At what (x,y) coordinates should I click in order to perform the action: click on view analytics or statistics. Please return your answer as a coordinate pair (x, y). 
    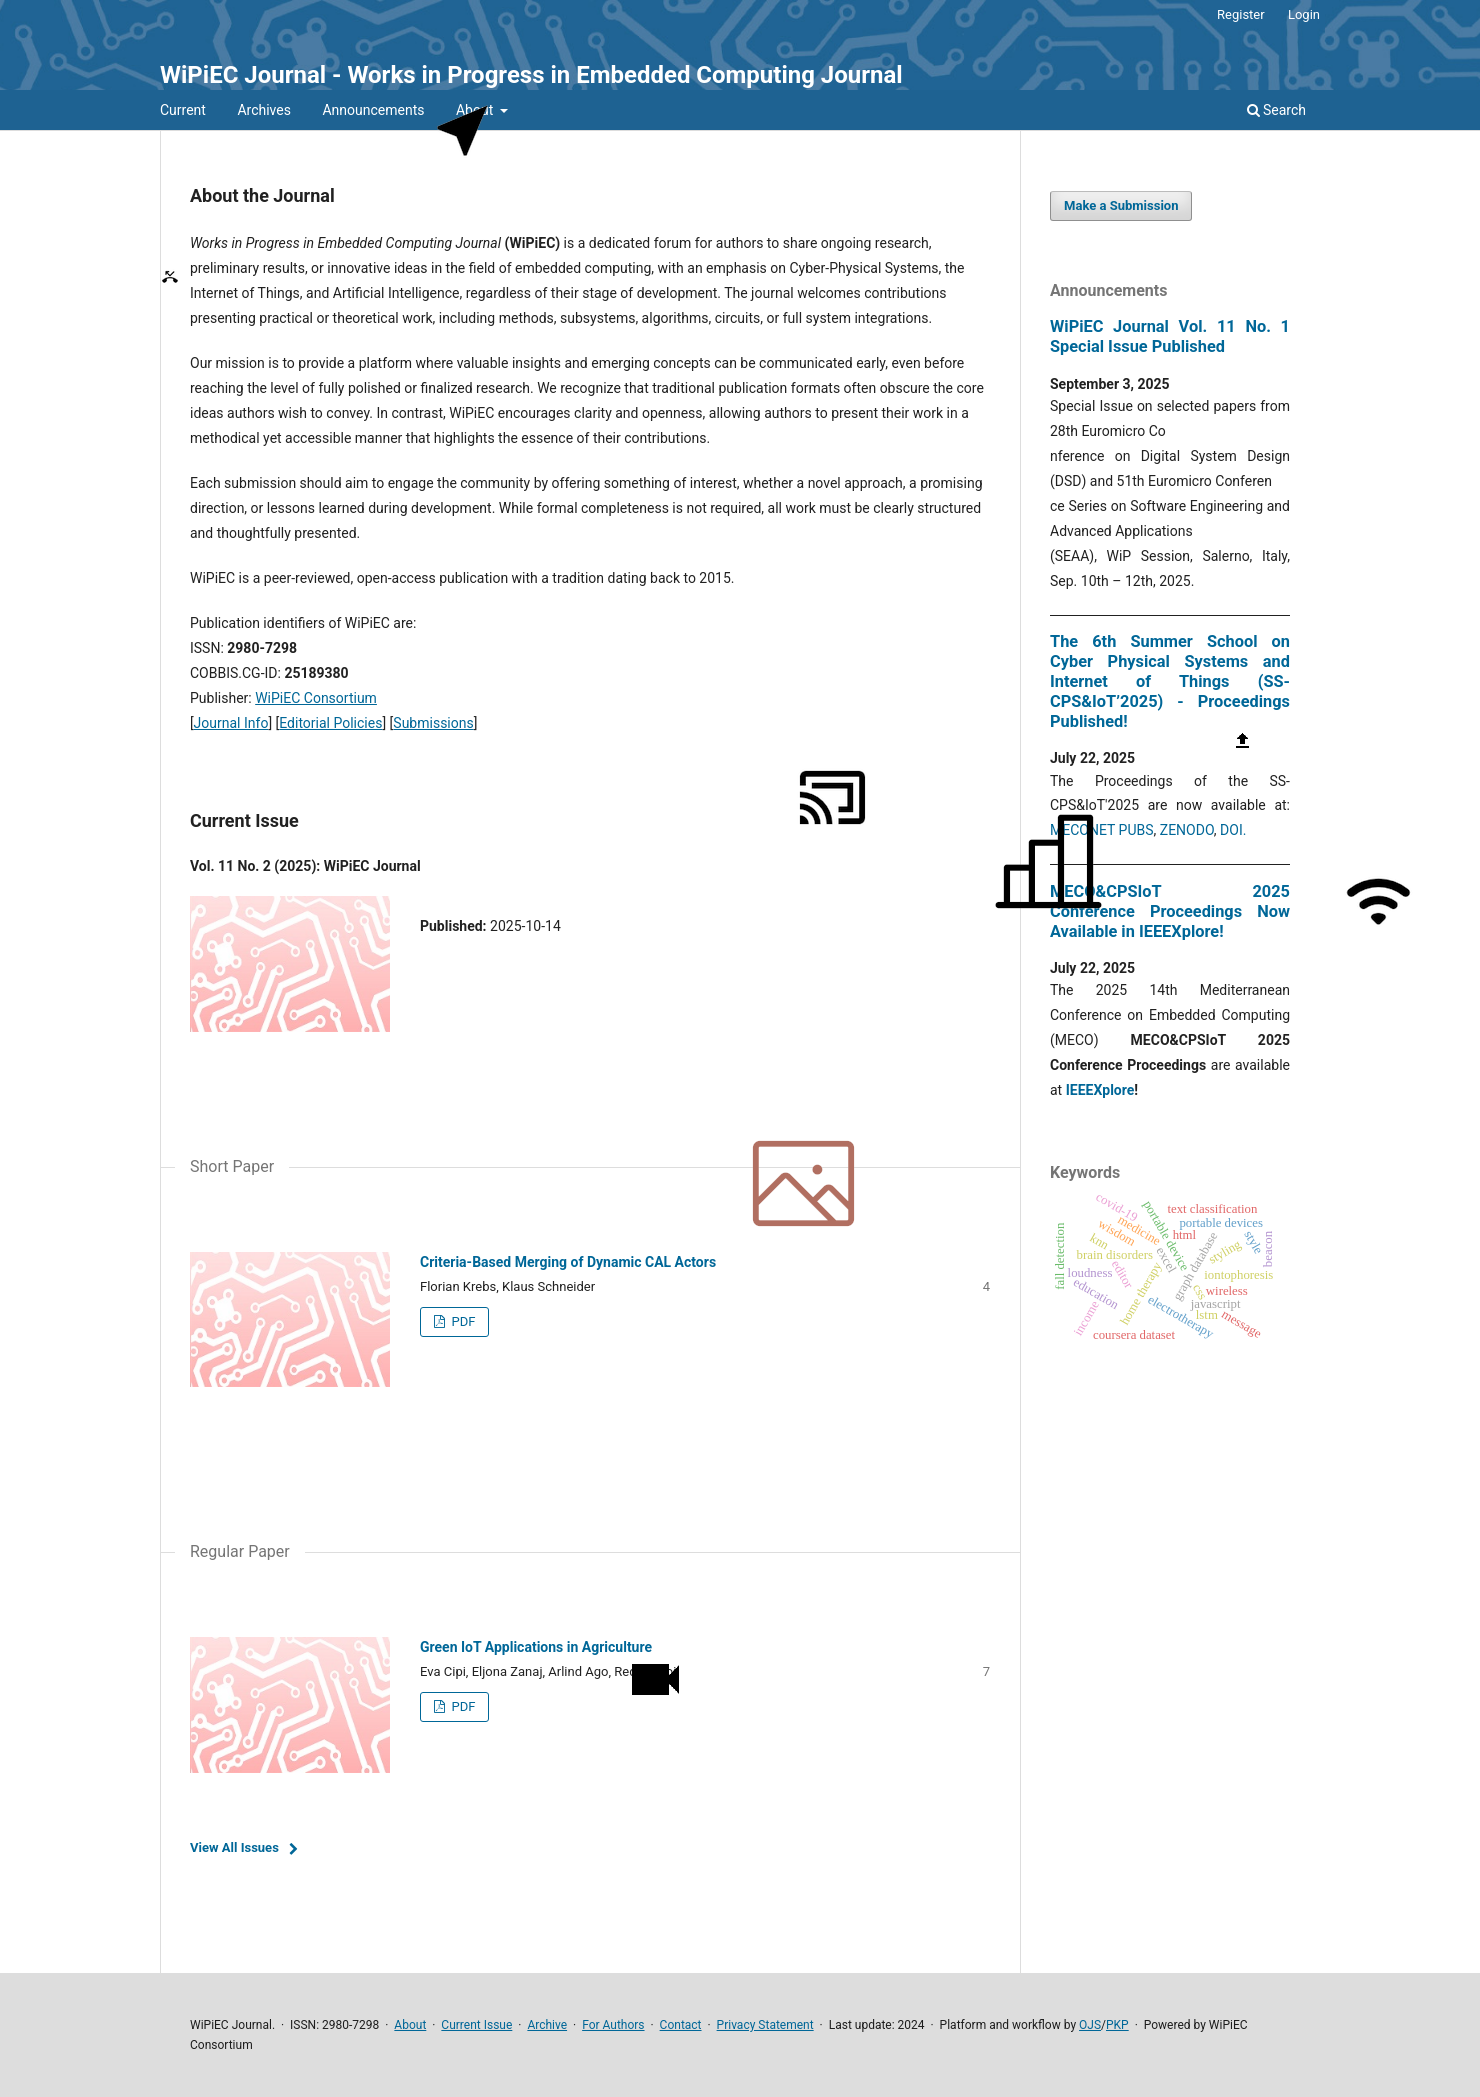
    Looking at the image, I should click on (1048, 863).